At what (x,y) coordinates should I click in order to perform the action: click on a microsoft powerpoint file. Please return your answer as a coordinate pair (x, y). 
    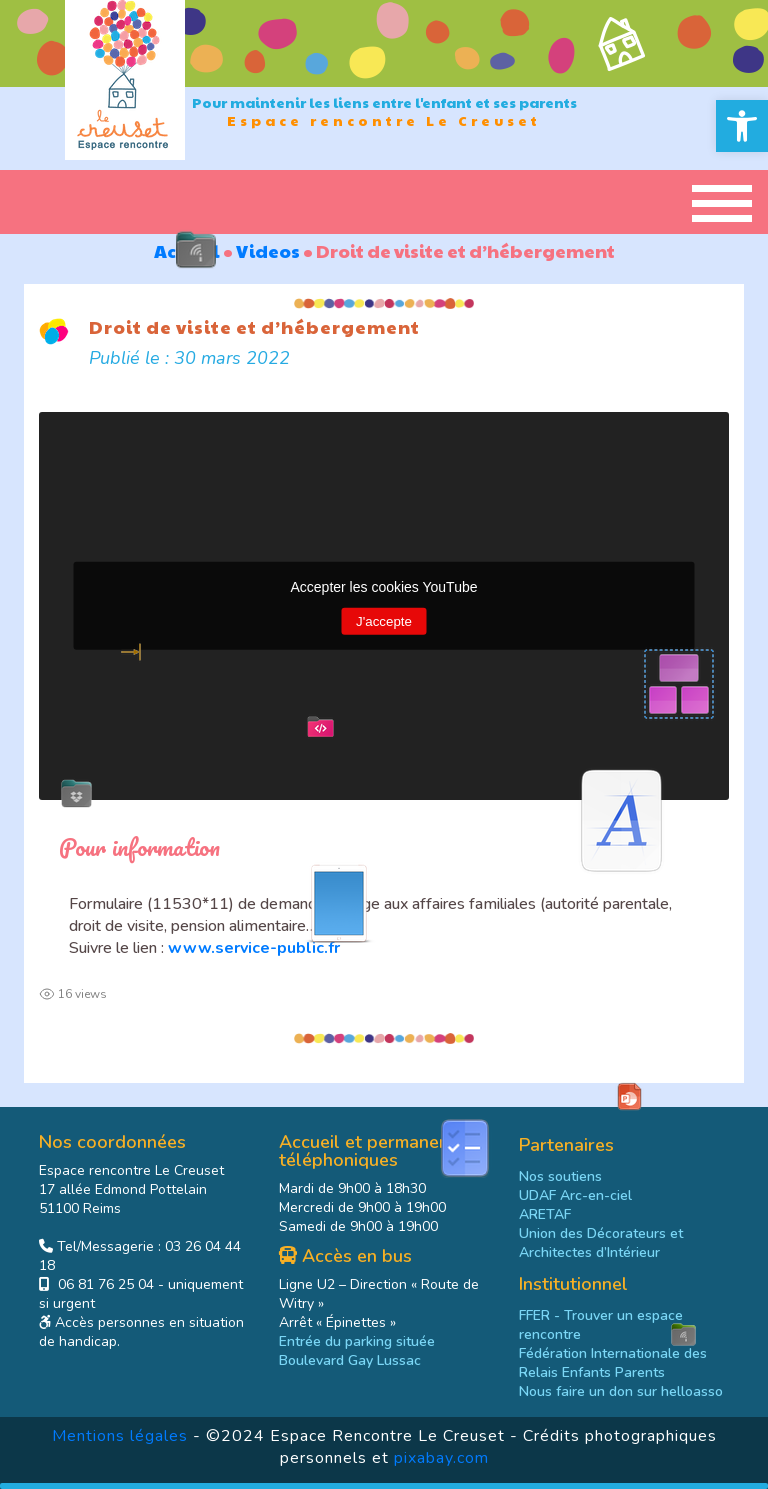
    Looking at the image, I should click on (629, 1096).